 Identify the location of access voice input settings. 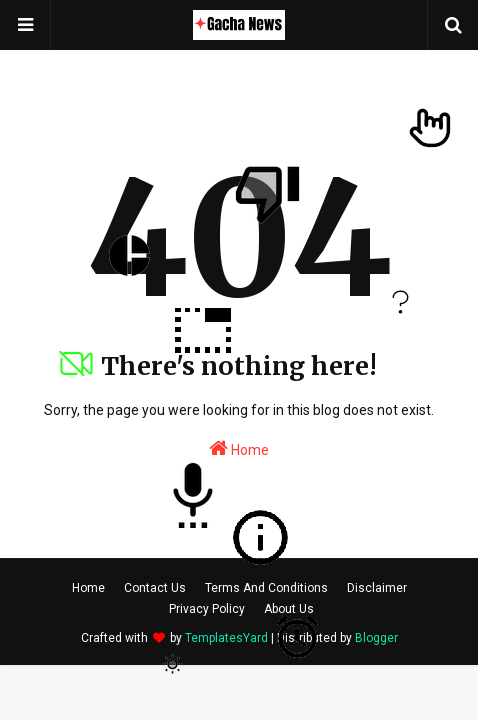
(193, 494).